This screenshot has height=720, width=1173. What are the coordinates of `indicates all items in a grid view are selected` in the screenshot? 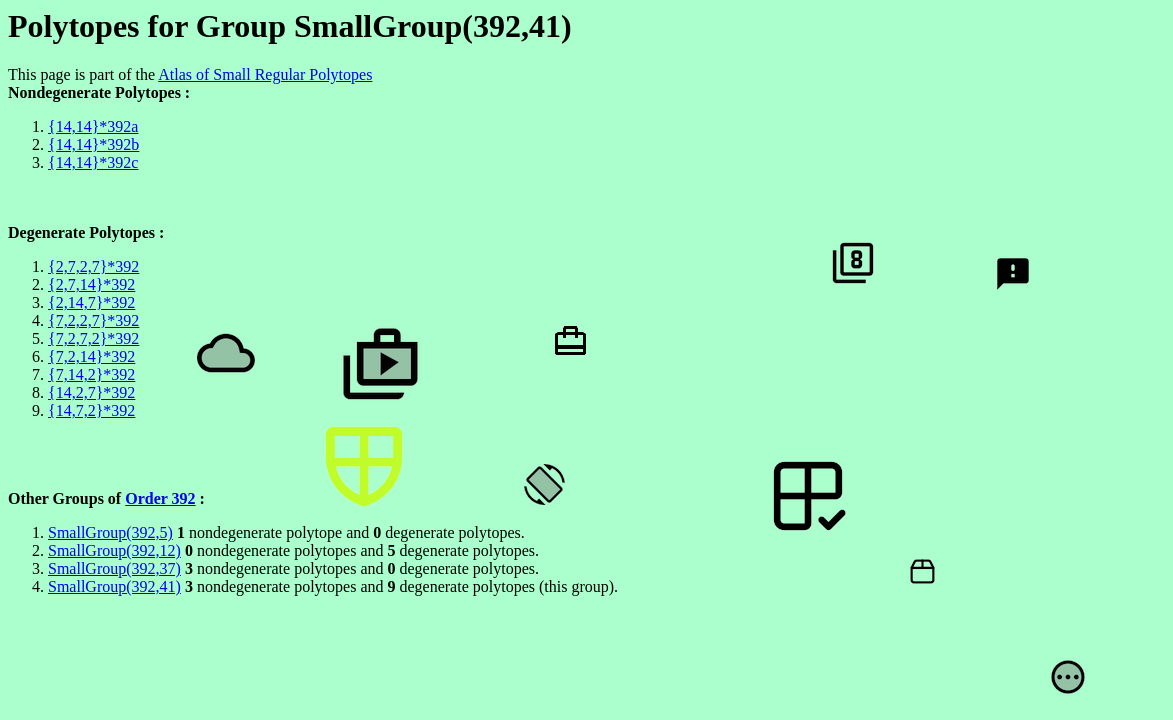 It's located at (808, 496).